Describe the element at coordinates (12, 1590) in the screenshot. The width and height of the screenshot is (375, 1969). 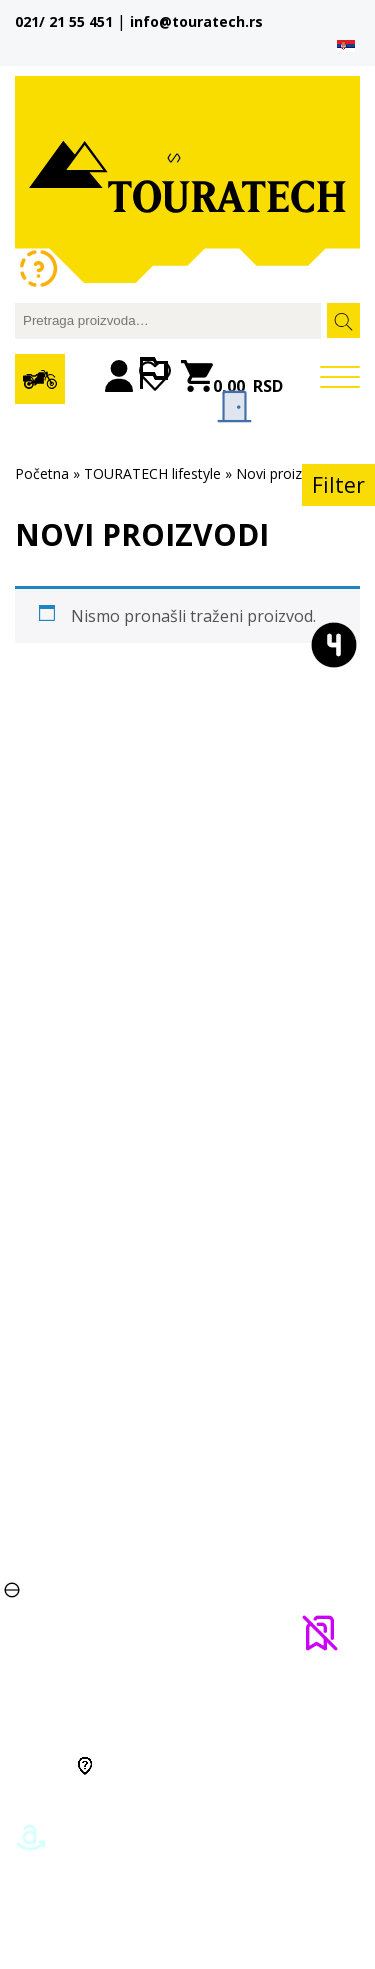
I see `toggle between light and dark mode` at that location.